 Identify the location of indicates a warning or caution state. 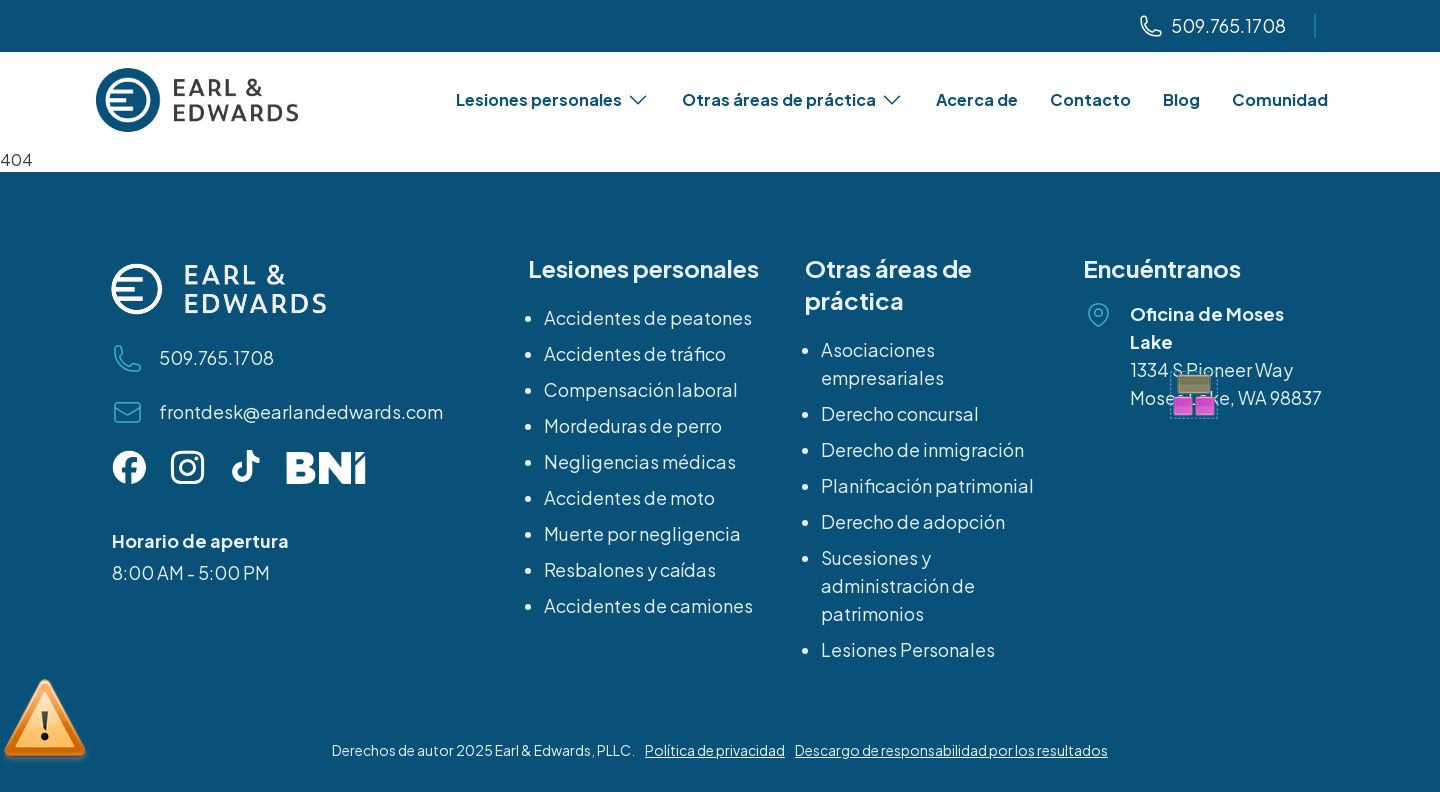
(45, 721).